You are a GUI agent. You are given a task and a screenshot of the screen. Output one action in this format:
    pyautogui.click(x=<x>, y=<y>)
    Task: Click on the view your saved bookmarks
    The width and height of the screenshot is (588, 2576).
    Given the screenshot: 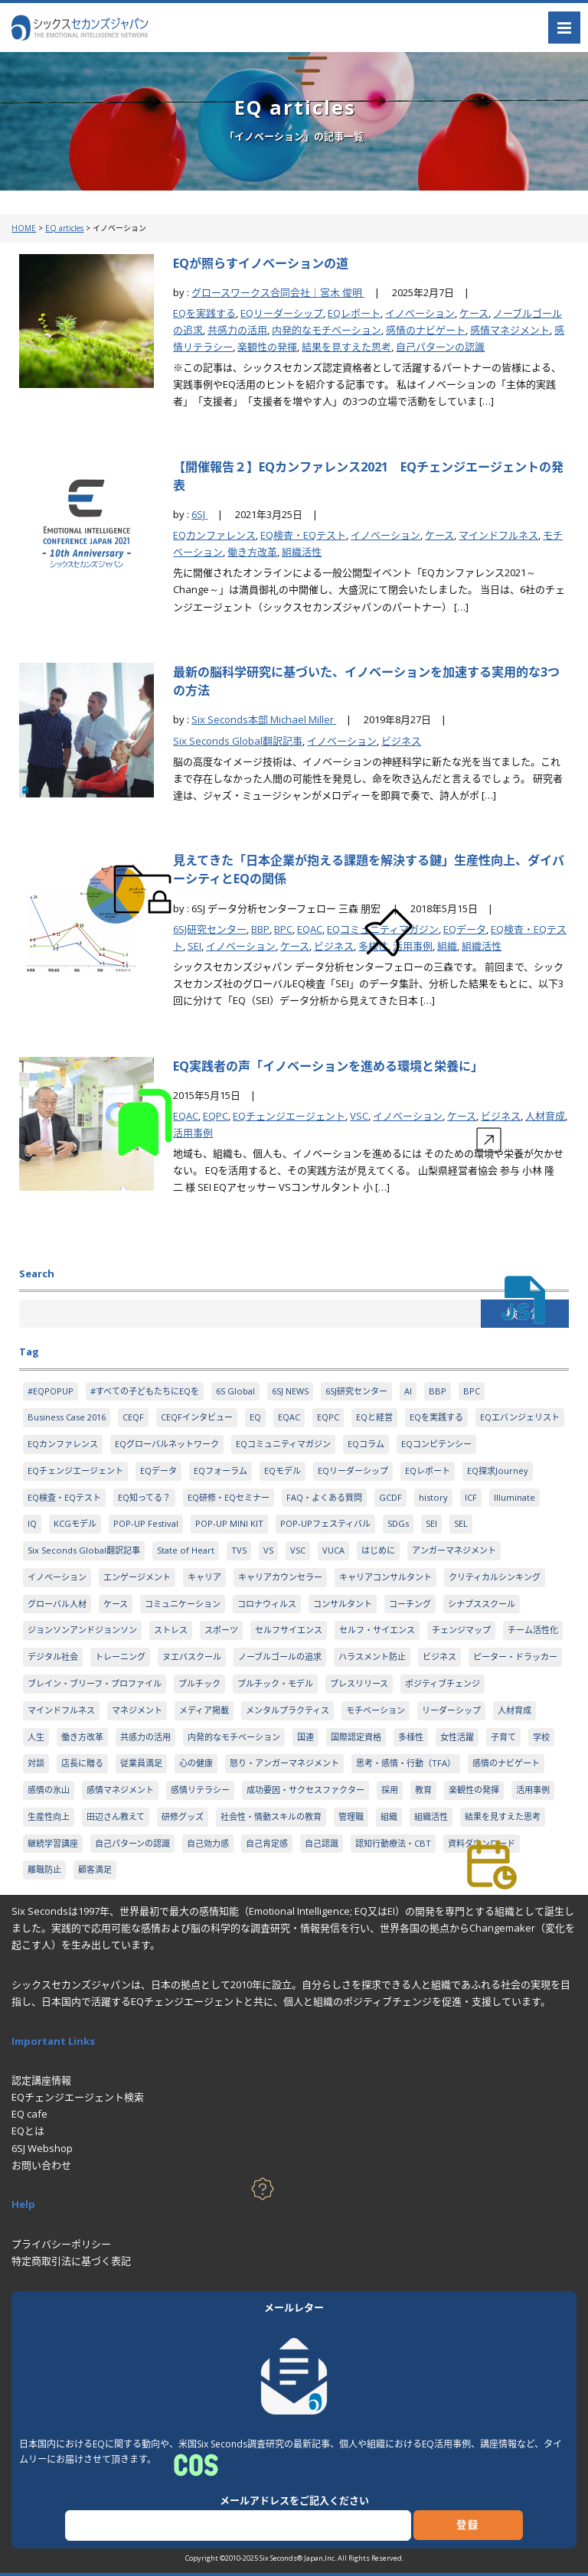 What is the action you would take?
    pyautogui.click(x=145, y=1122)
    